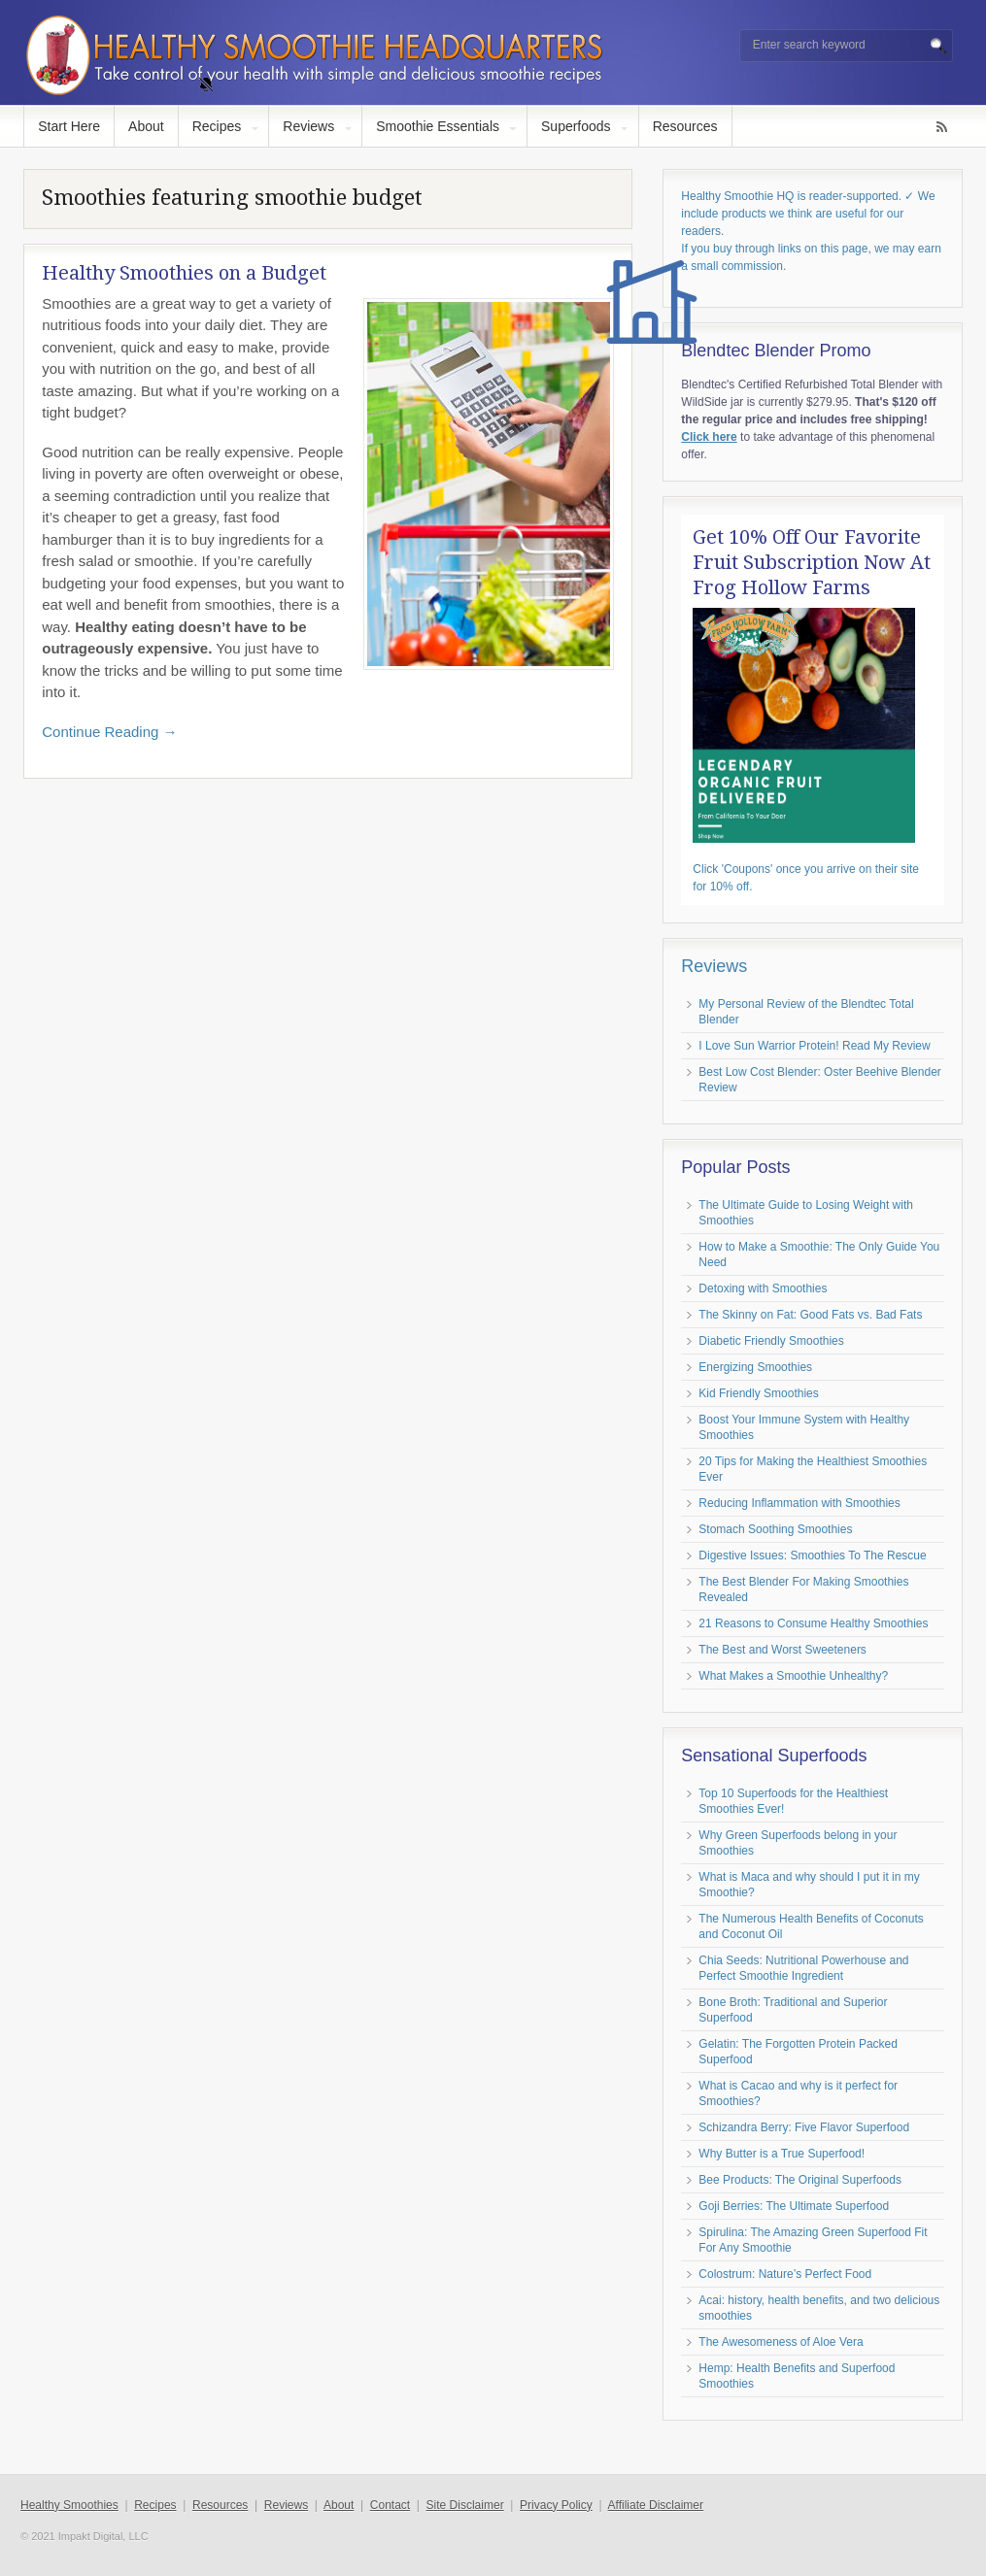  Describe the element at coordinates (206, 84) in the screenshot. I see `mute notifications` at that location.